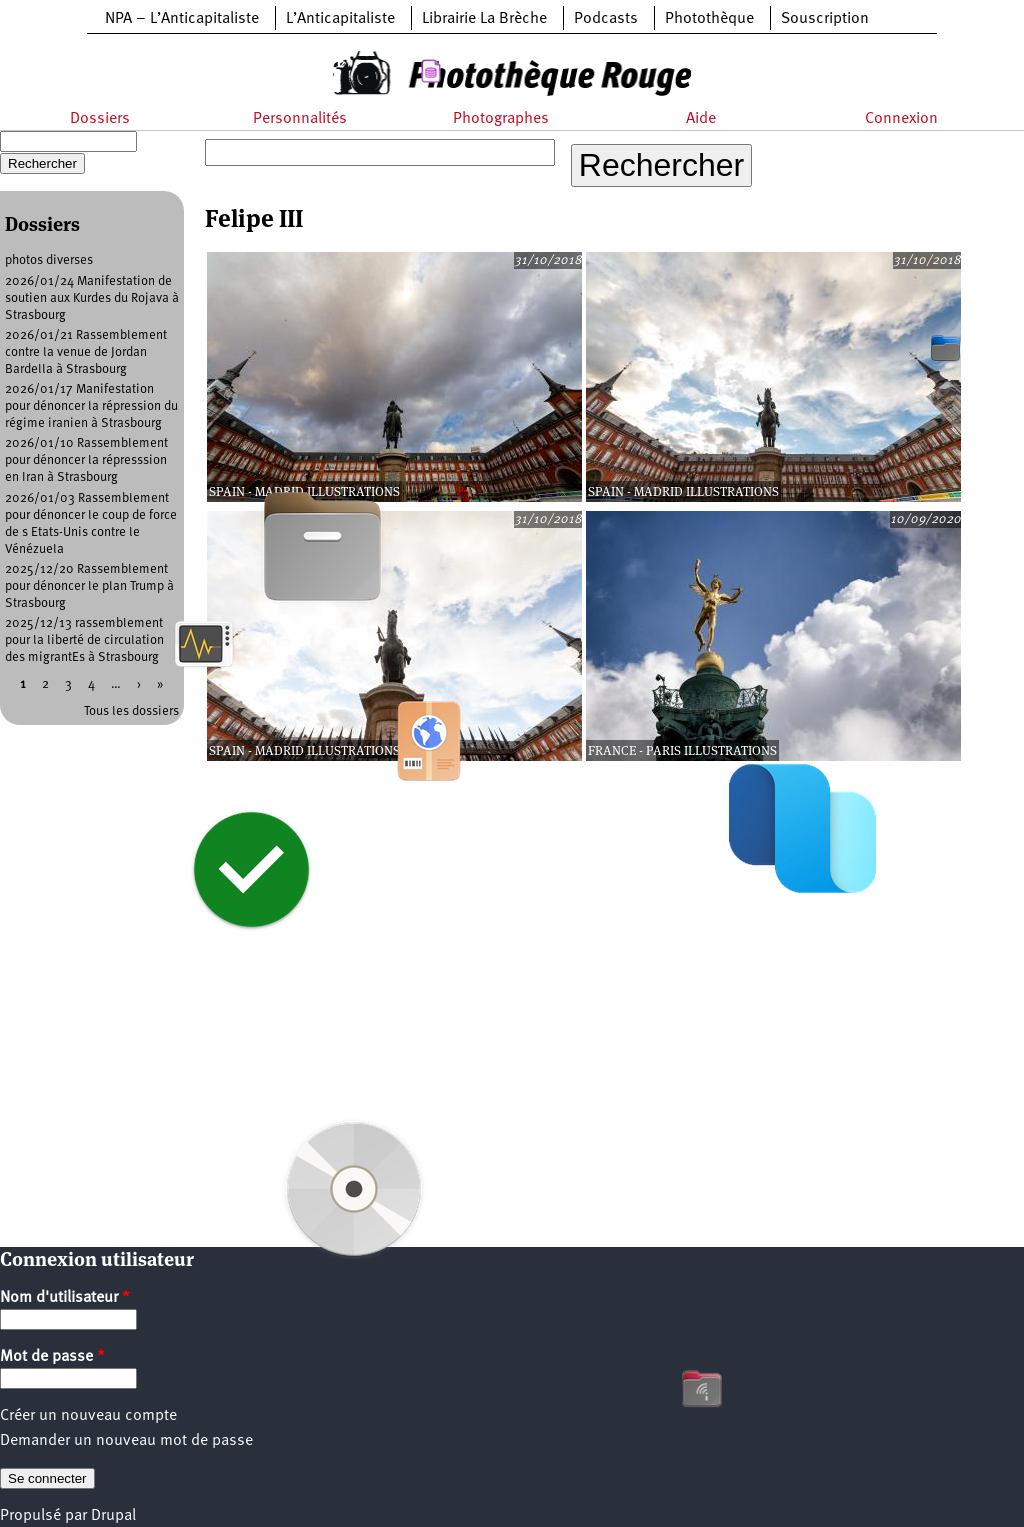 The width and height of the screenshot is (1024, 1527). I want to click on open the file manager app, so click(322, 546).